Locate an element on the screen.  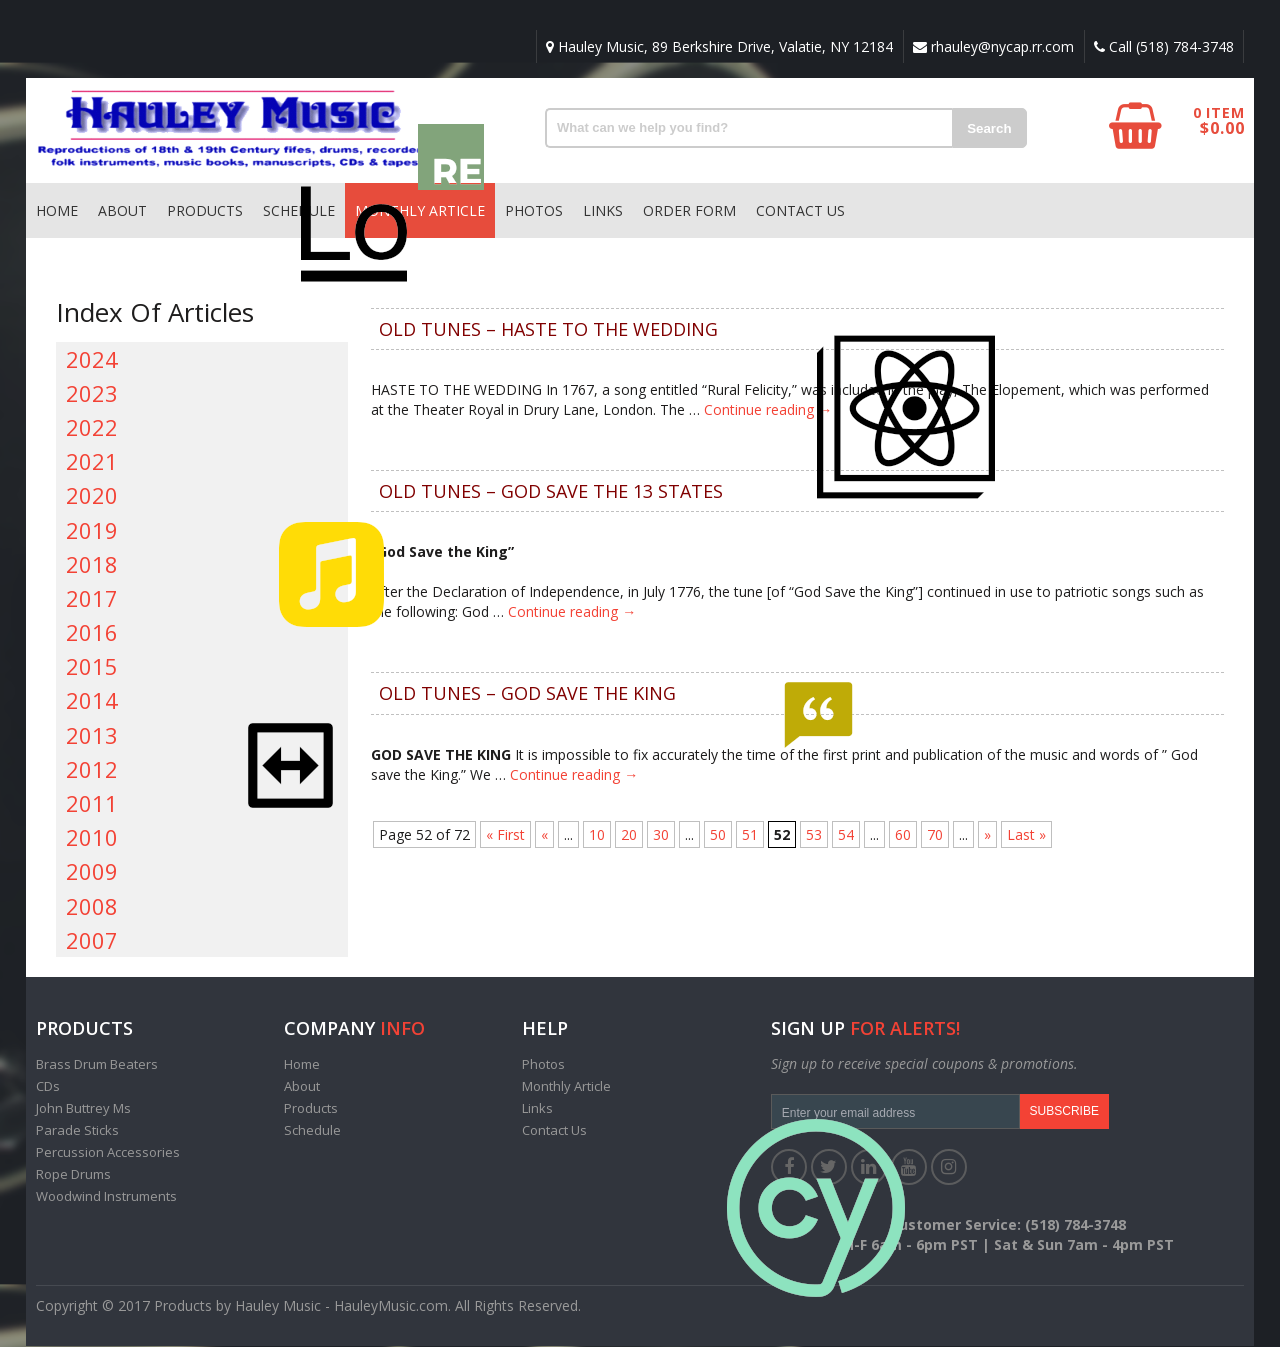
cypress testing framework logo is located at coordinates (816, 1208).